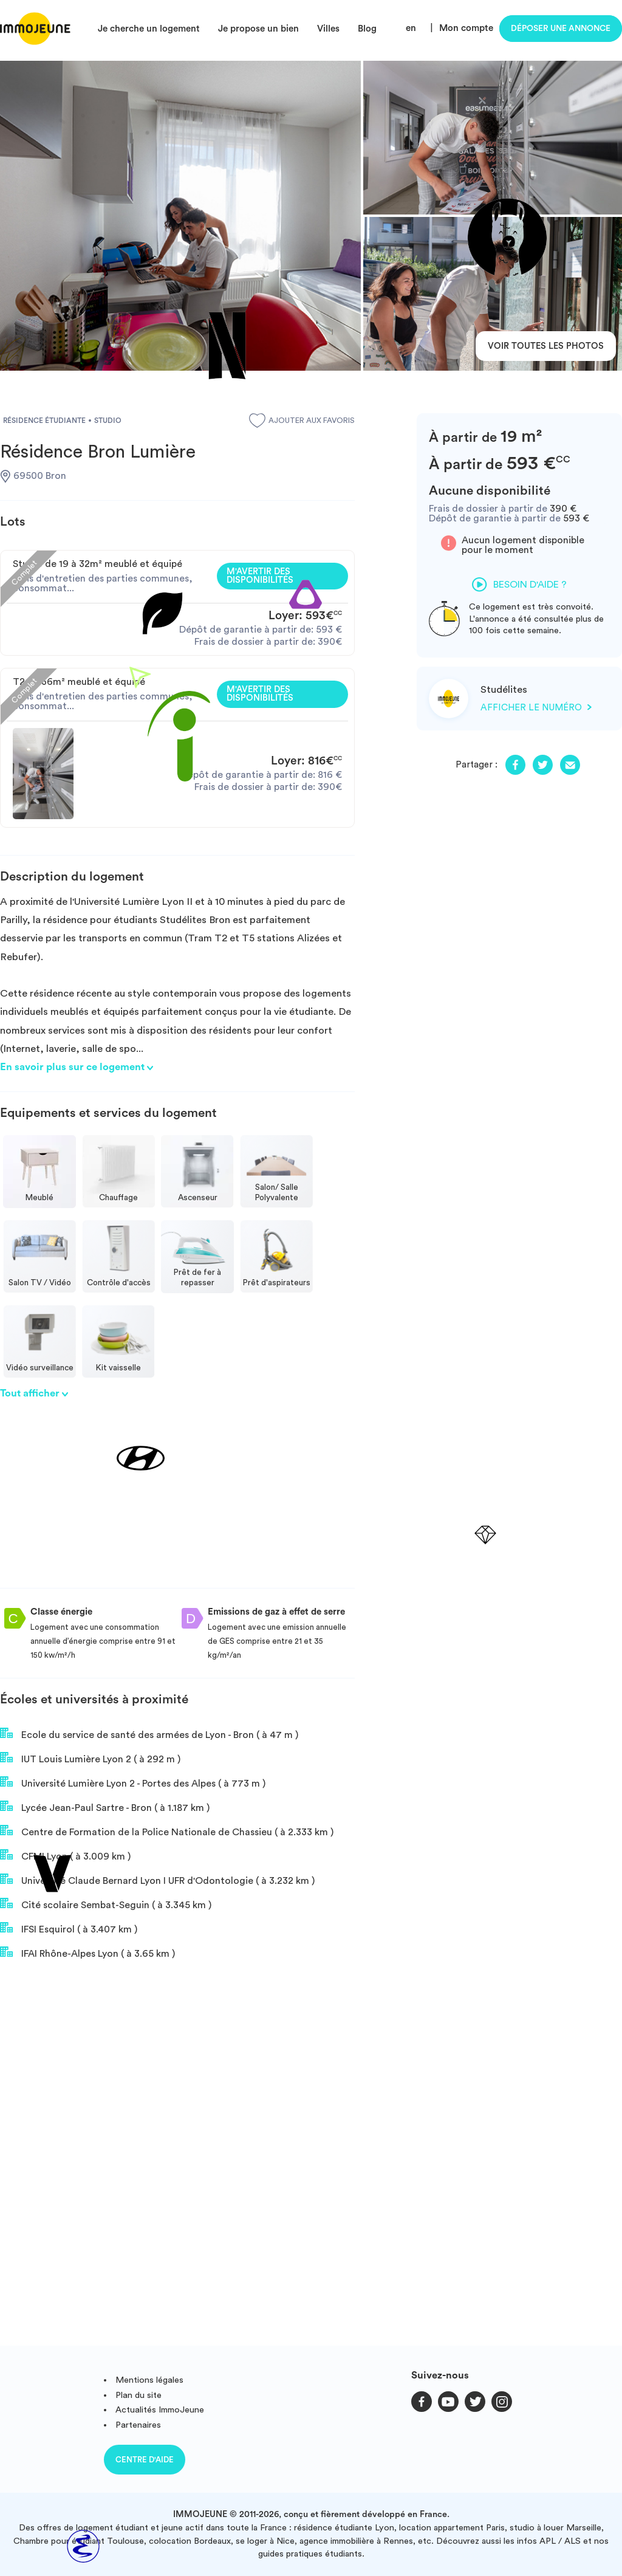 Image resolution: width=622 pixels, height=2576 pixels. Describe the element at coordinates (140, 1458) in the screenshot. I see `Hyundai brand logo` at that location.